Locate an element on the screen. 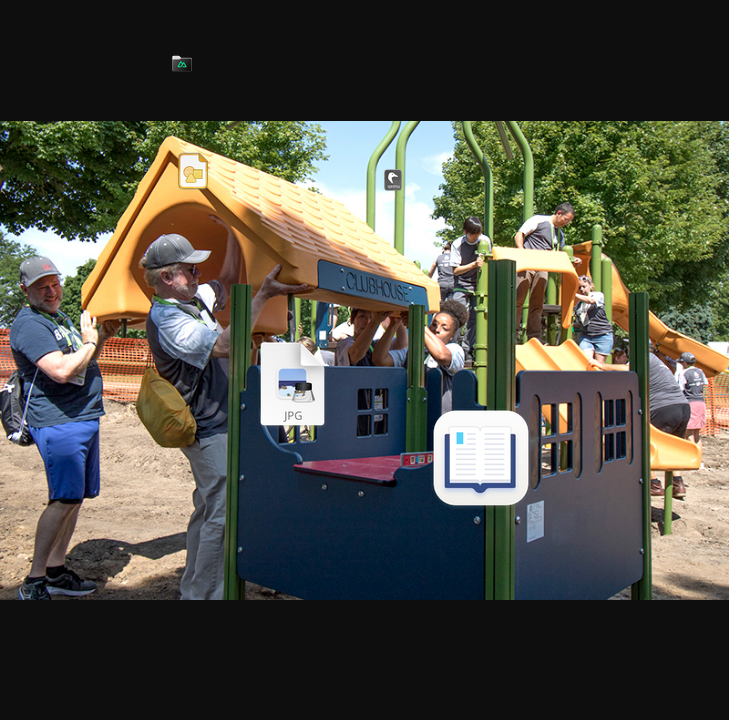  a libreoffice draw document file is located at coordinates (193, 171).